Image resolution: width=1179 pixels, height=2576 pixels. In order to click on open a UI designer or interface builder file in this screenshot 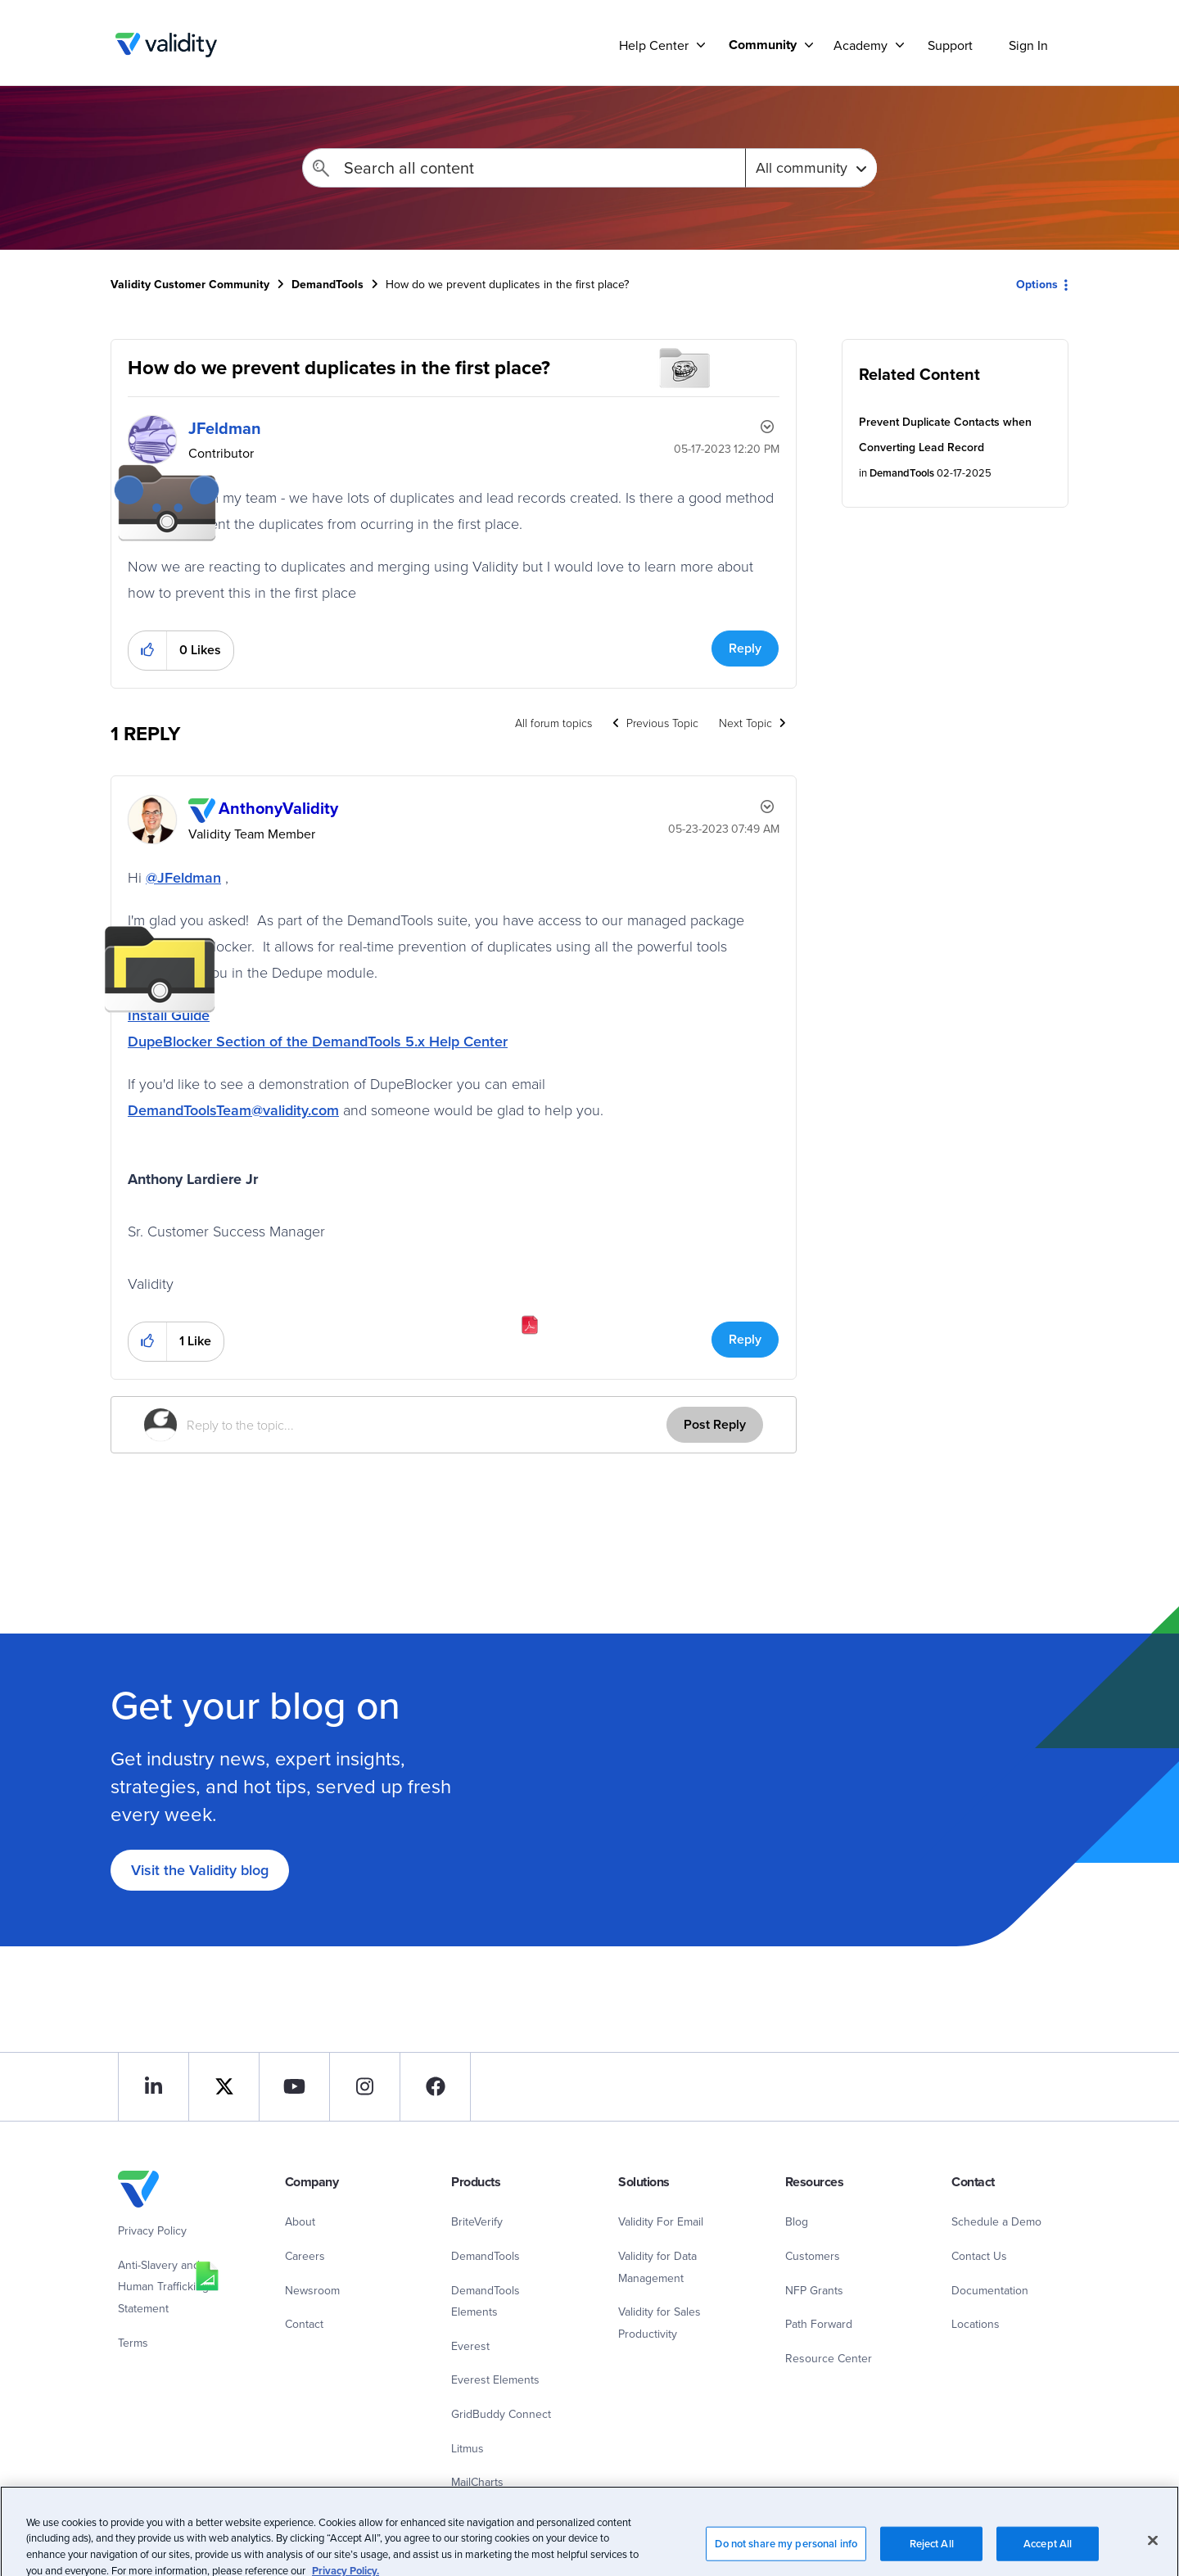, I will do `click(242, 2276)`.